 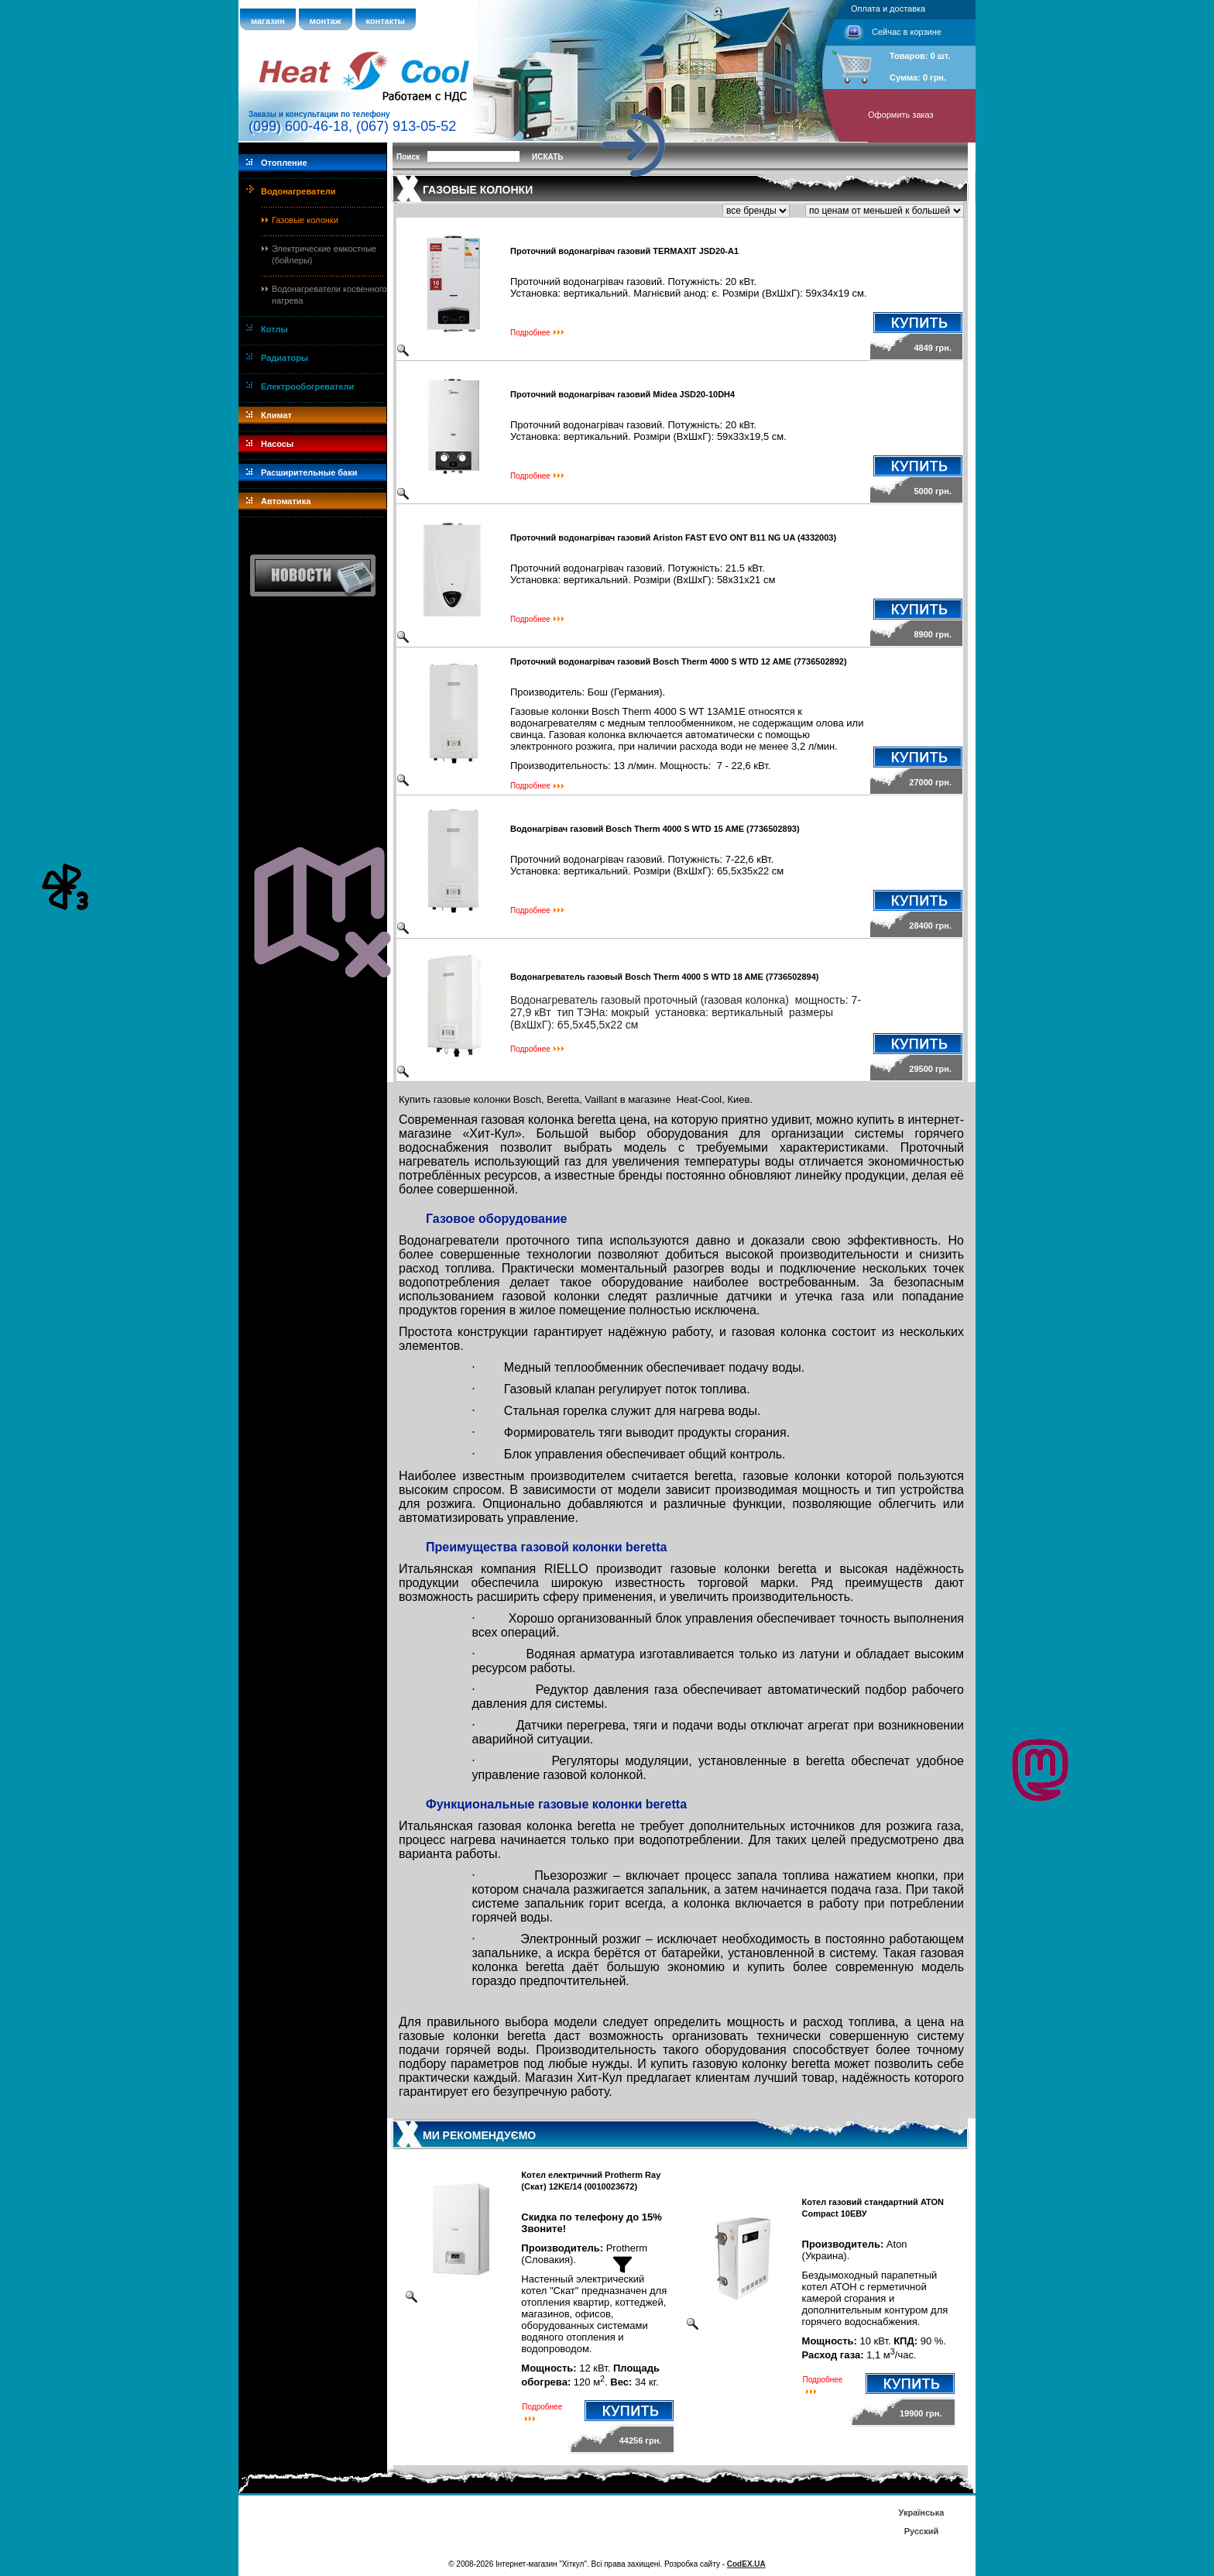 I want to click on log in or sign in to your account, so click(x=633, y=145).